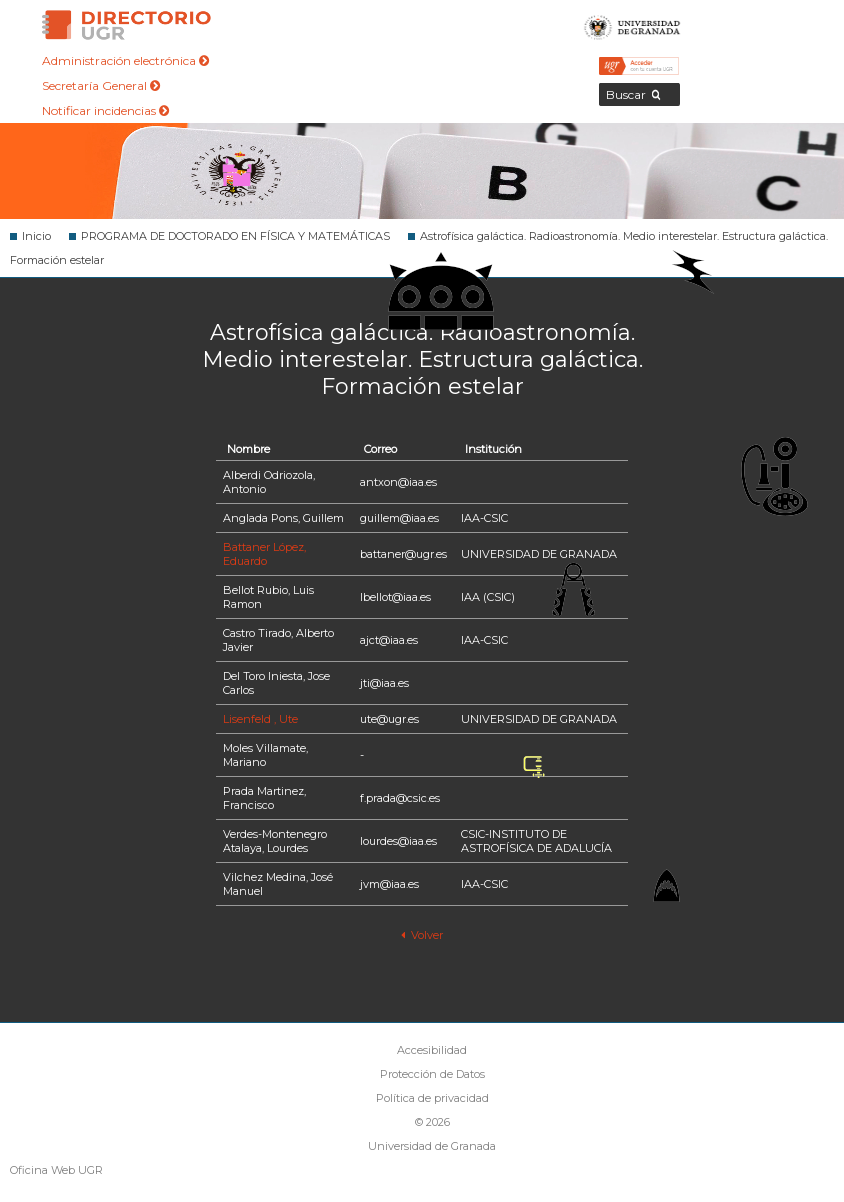 The image size is (844, 1202). What do you see at coordinates (693, 272) in the screenshot?
I see `indicates damage or injury status` at bounding box center [693, 272].